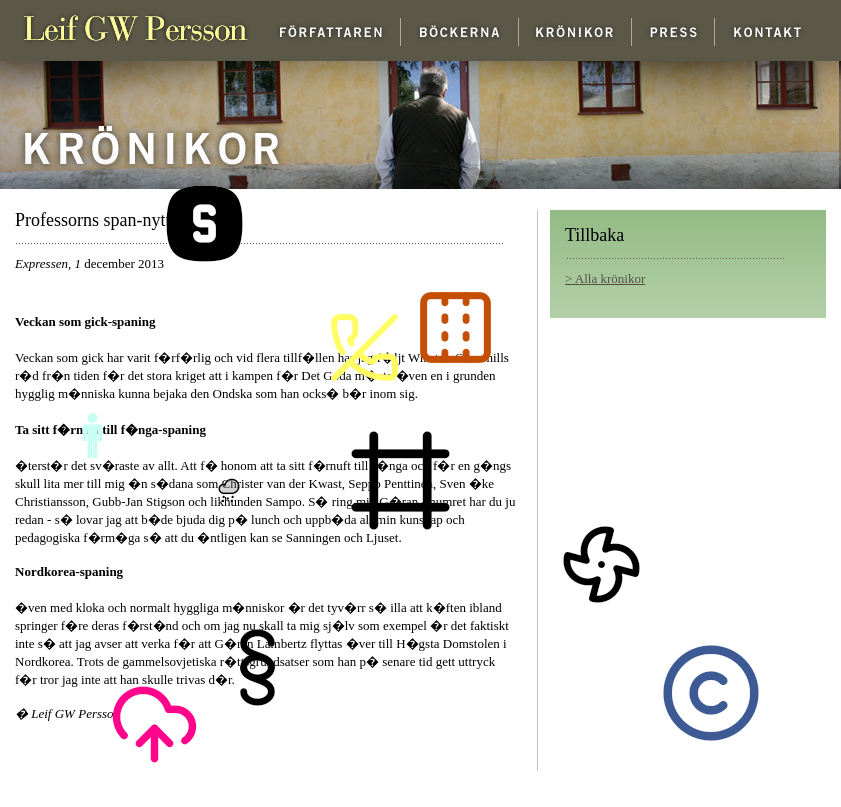 The width and height of the screenshot is (841, 807). What do you see at coordinates (711, 693) in the screenshot?
I see `indicates copyrighted content` at bounding box center [711, 693].